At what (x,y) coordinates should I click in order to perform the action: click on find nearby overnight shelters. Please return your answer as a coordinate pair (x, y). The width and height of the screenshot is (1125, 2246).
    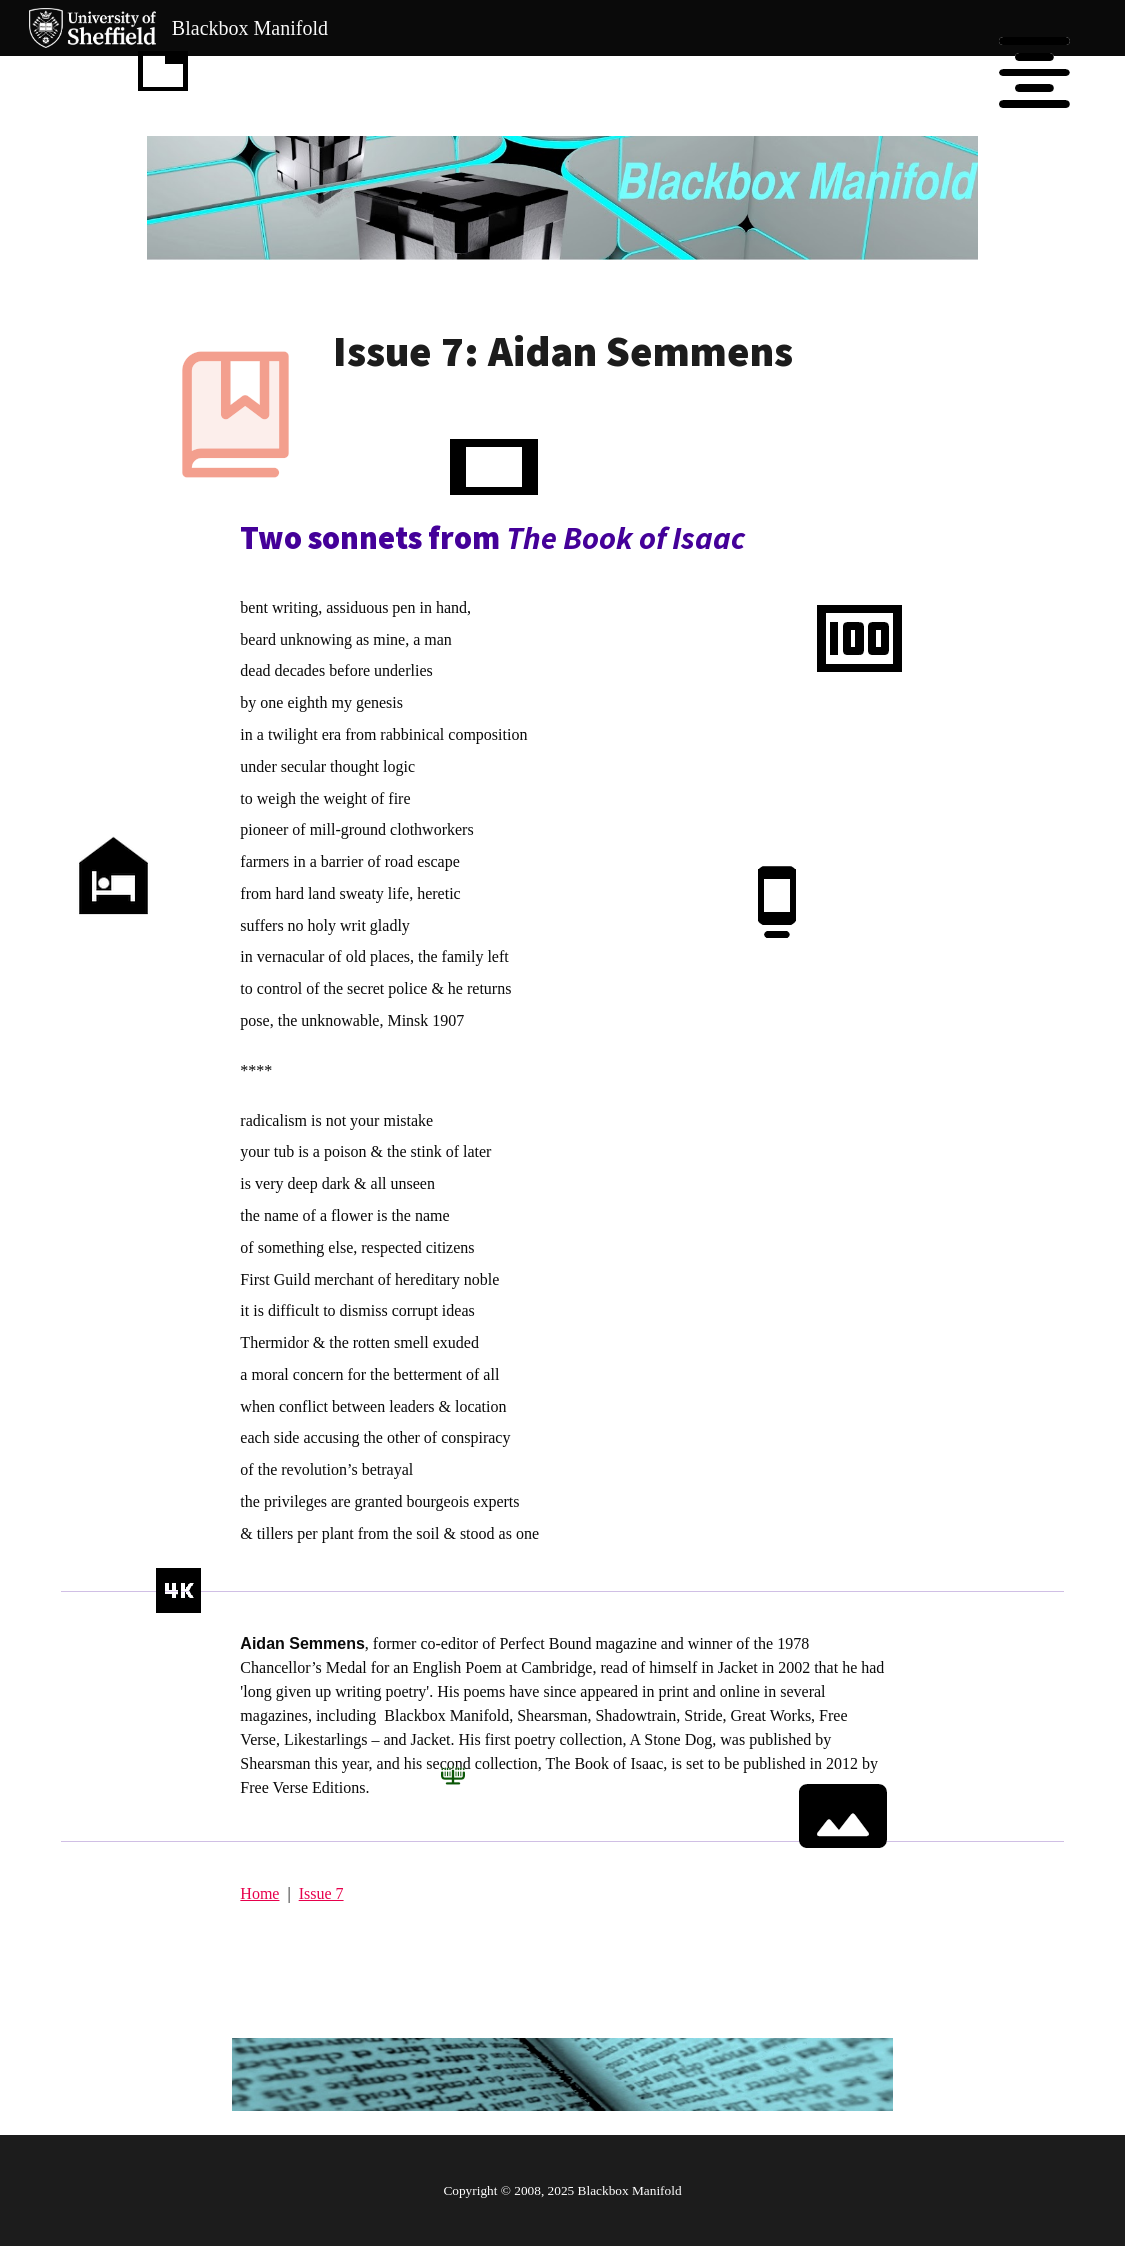
    Looking at the image, I should click on (113, 875).